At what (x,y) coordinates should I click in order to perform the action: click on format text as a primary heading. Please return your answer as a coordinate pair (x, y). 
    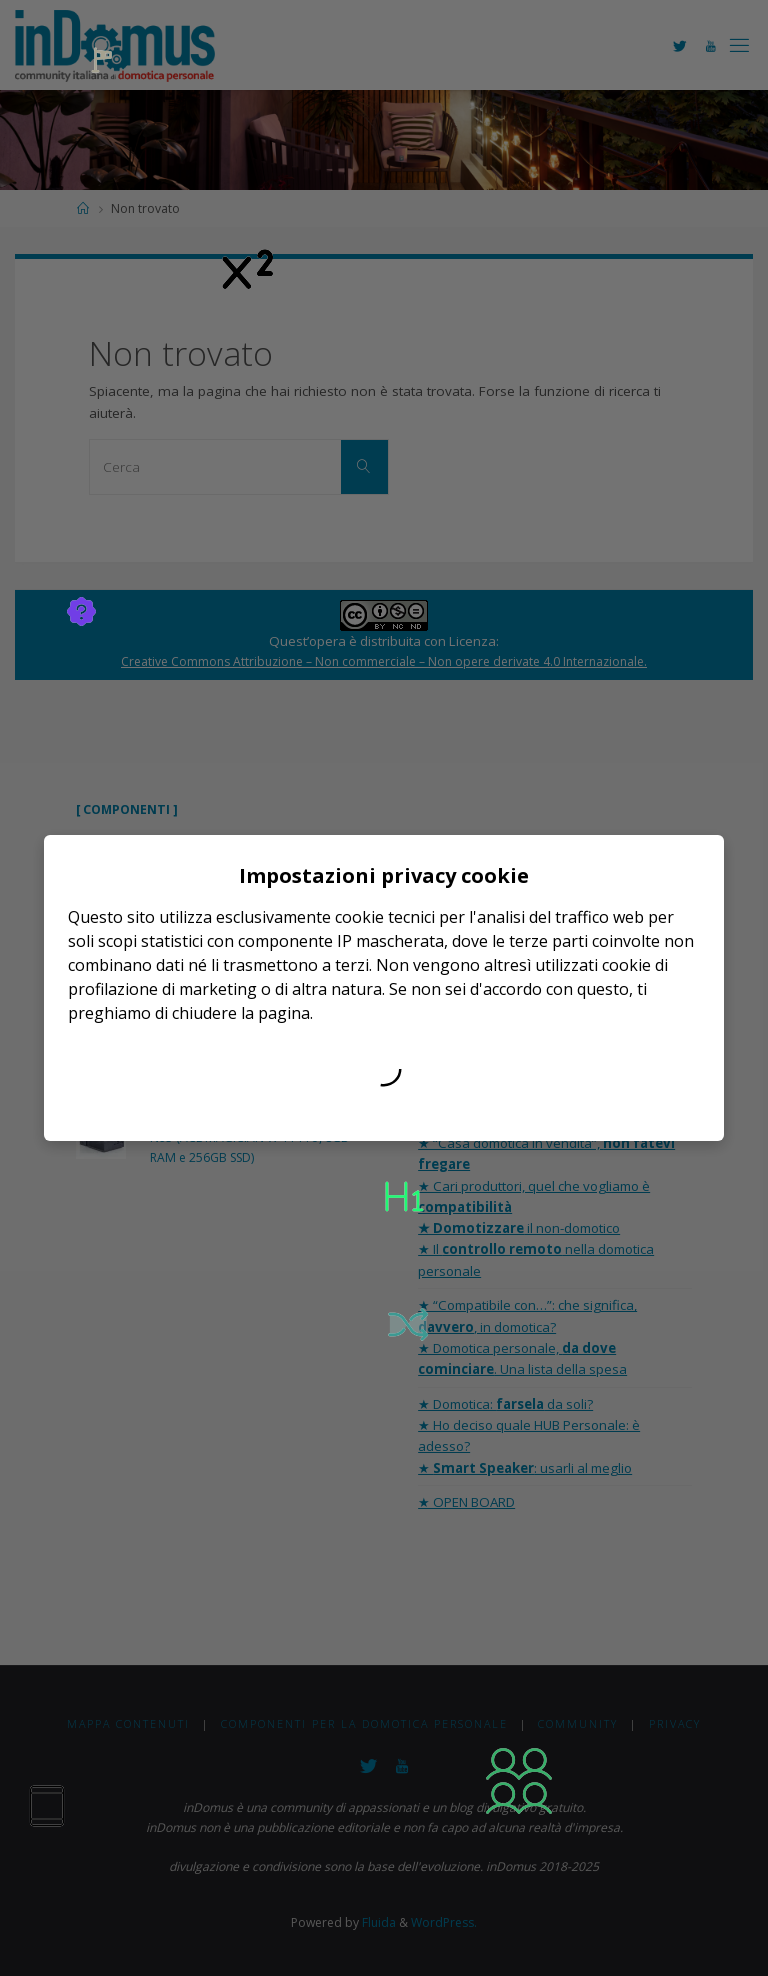
    Looking at the image, I should click on (404, 1196).